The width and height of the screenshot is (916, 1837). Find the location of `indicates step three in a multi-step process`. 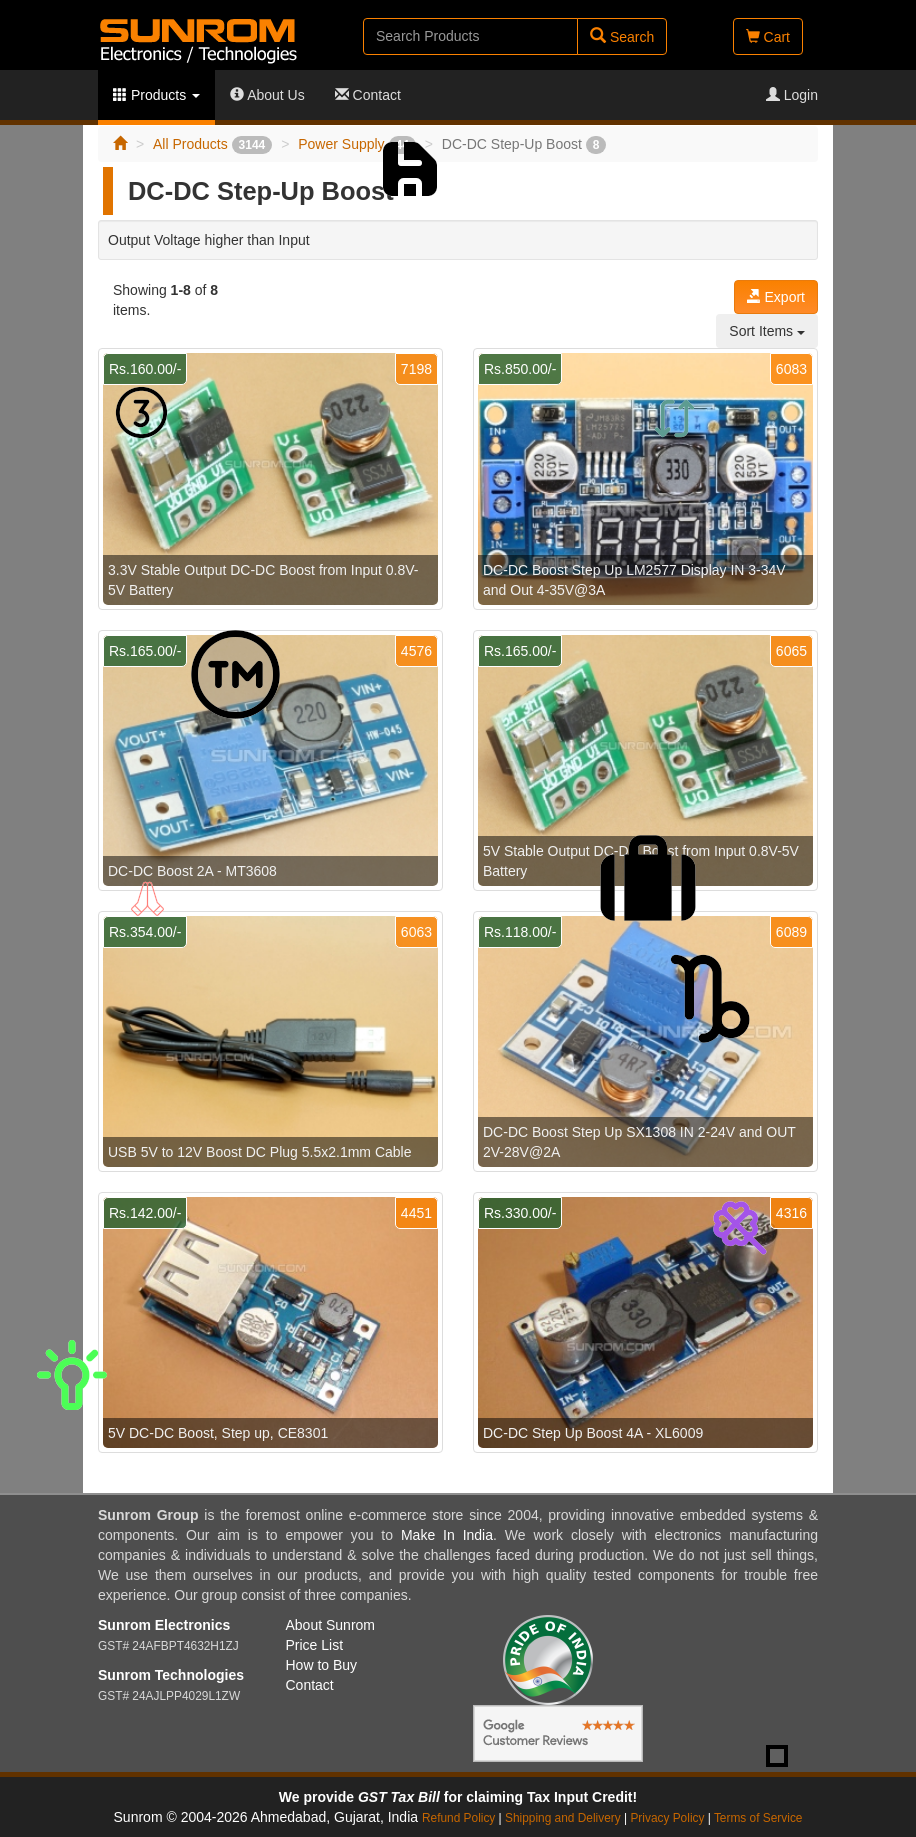

indicates step three in a multi-step process is located at coordinates (141, 412).